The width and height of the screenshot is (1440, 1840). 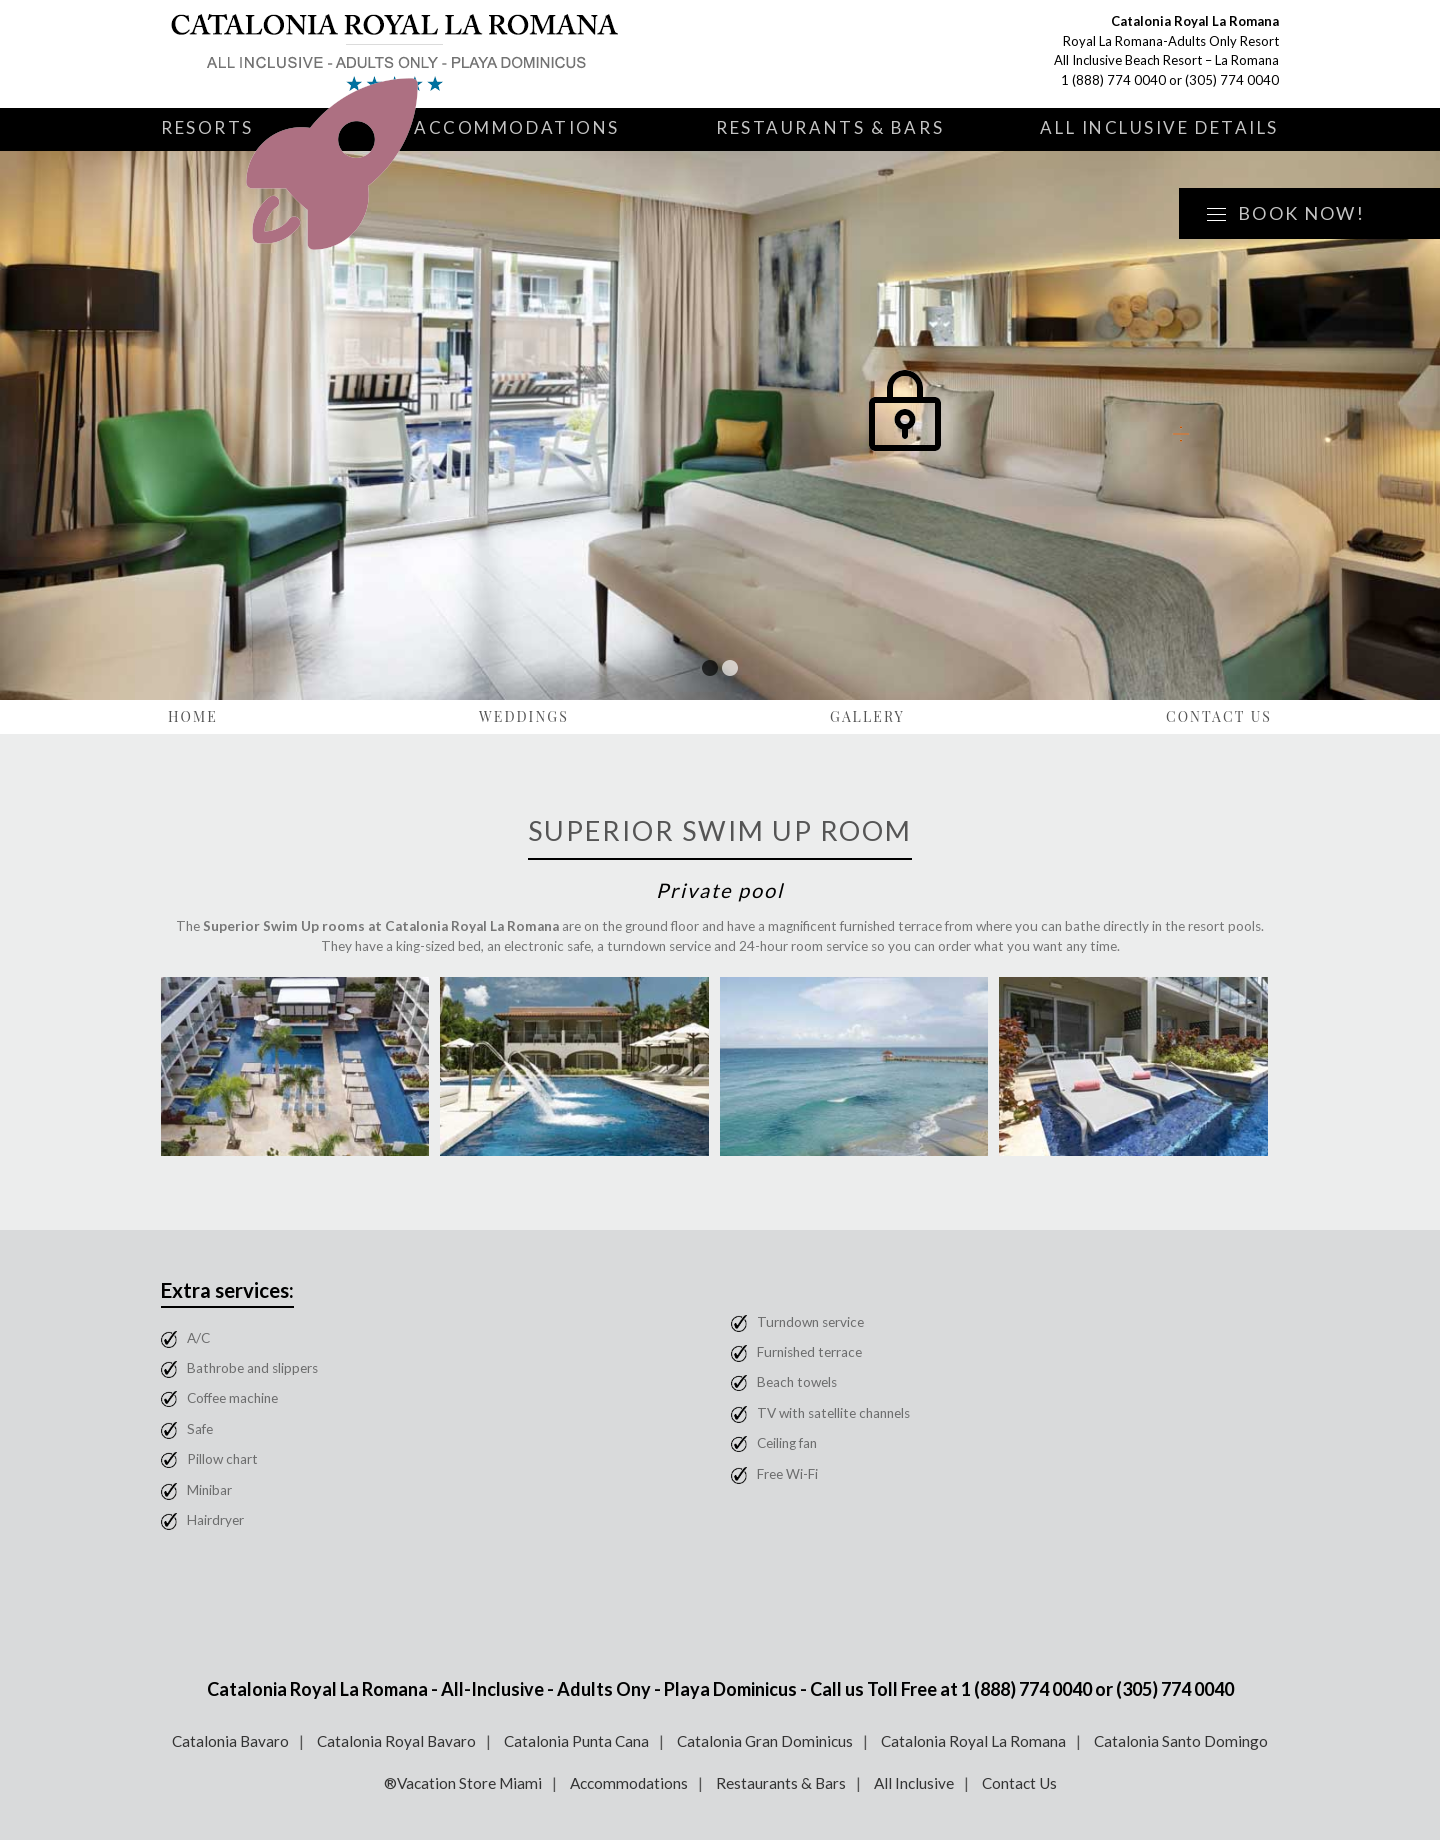 What do you see at coordinates (332, 164) in the screenshot?
I see `launch or deploy a project` at bounding box center [332, 164].